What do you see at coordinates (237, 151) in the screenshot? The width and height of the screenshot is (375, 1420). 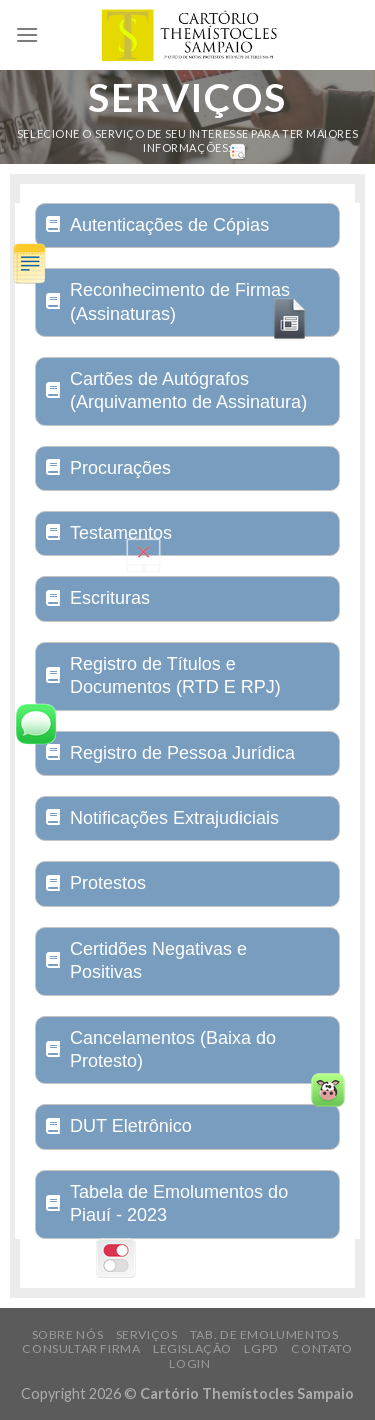 I see `open the log viewer application` at bounding box center [237, 151].